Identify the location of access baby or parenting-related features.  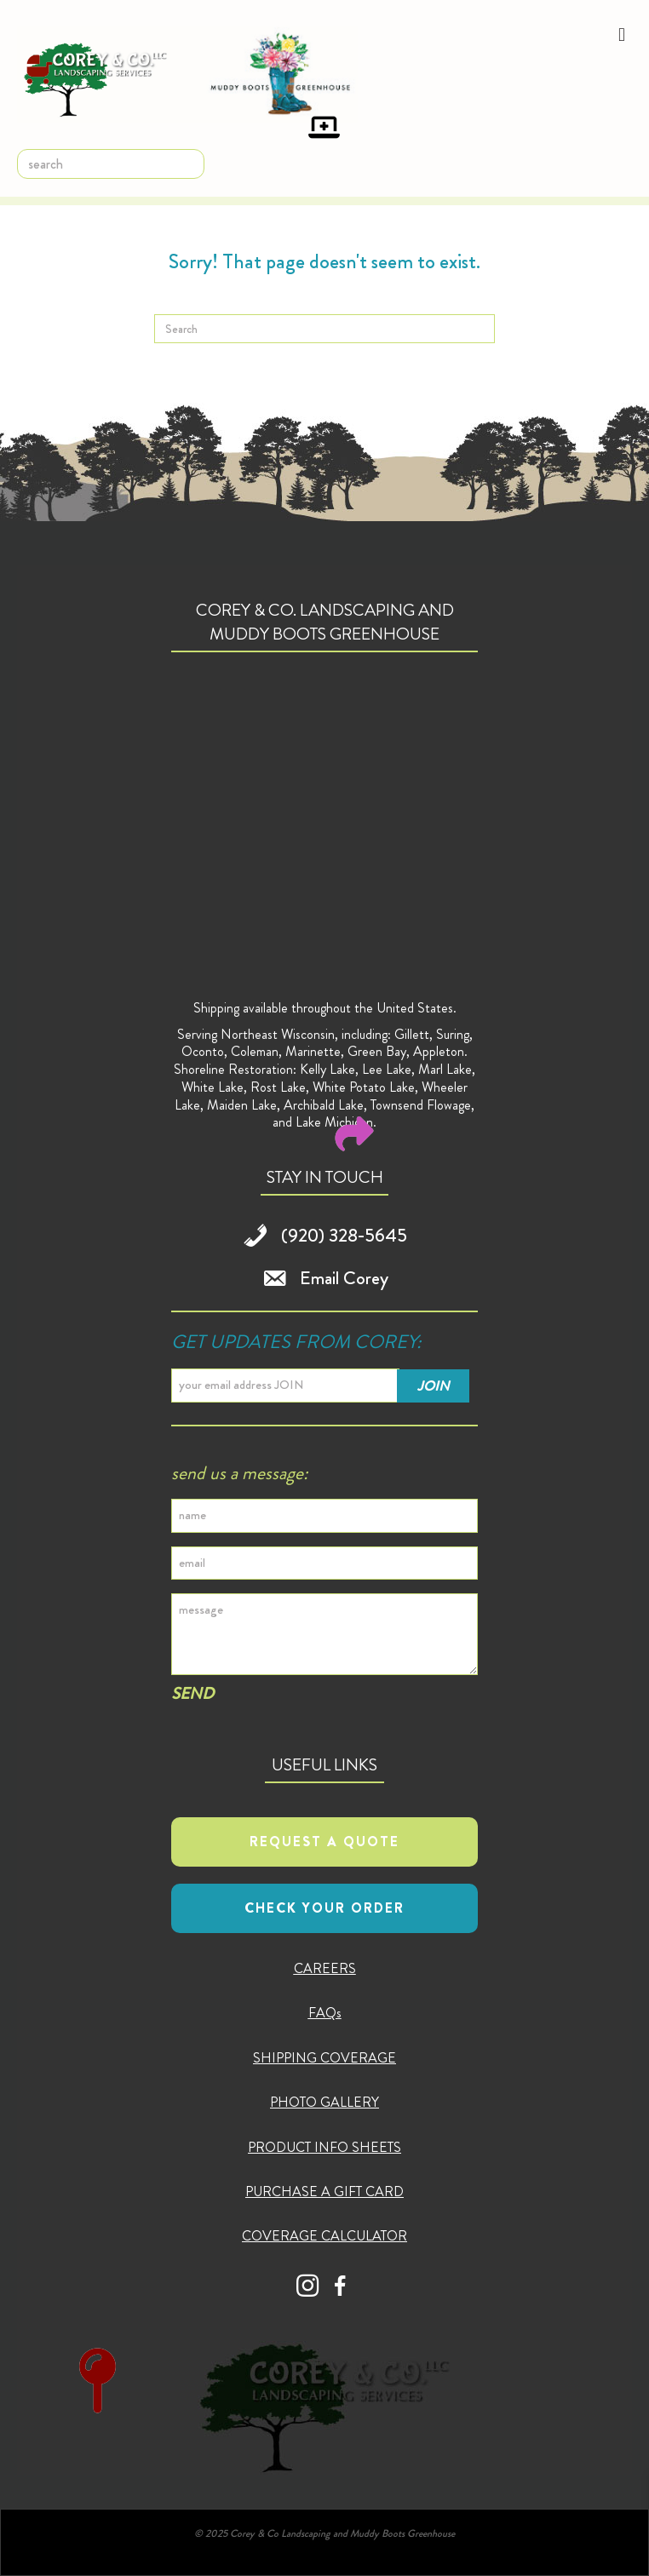
(37, 69).